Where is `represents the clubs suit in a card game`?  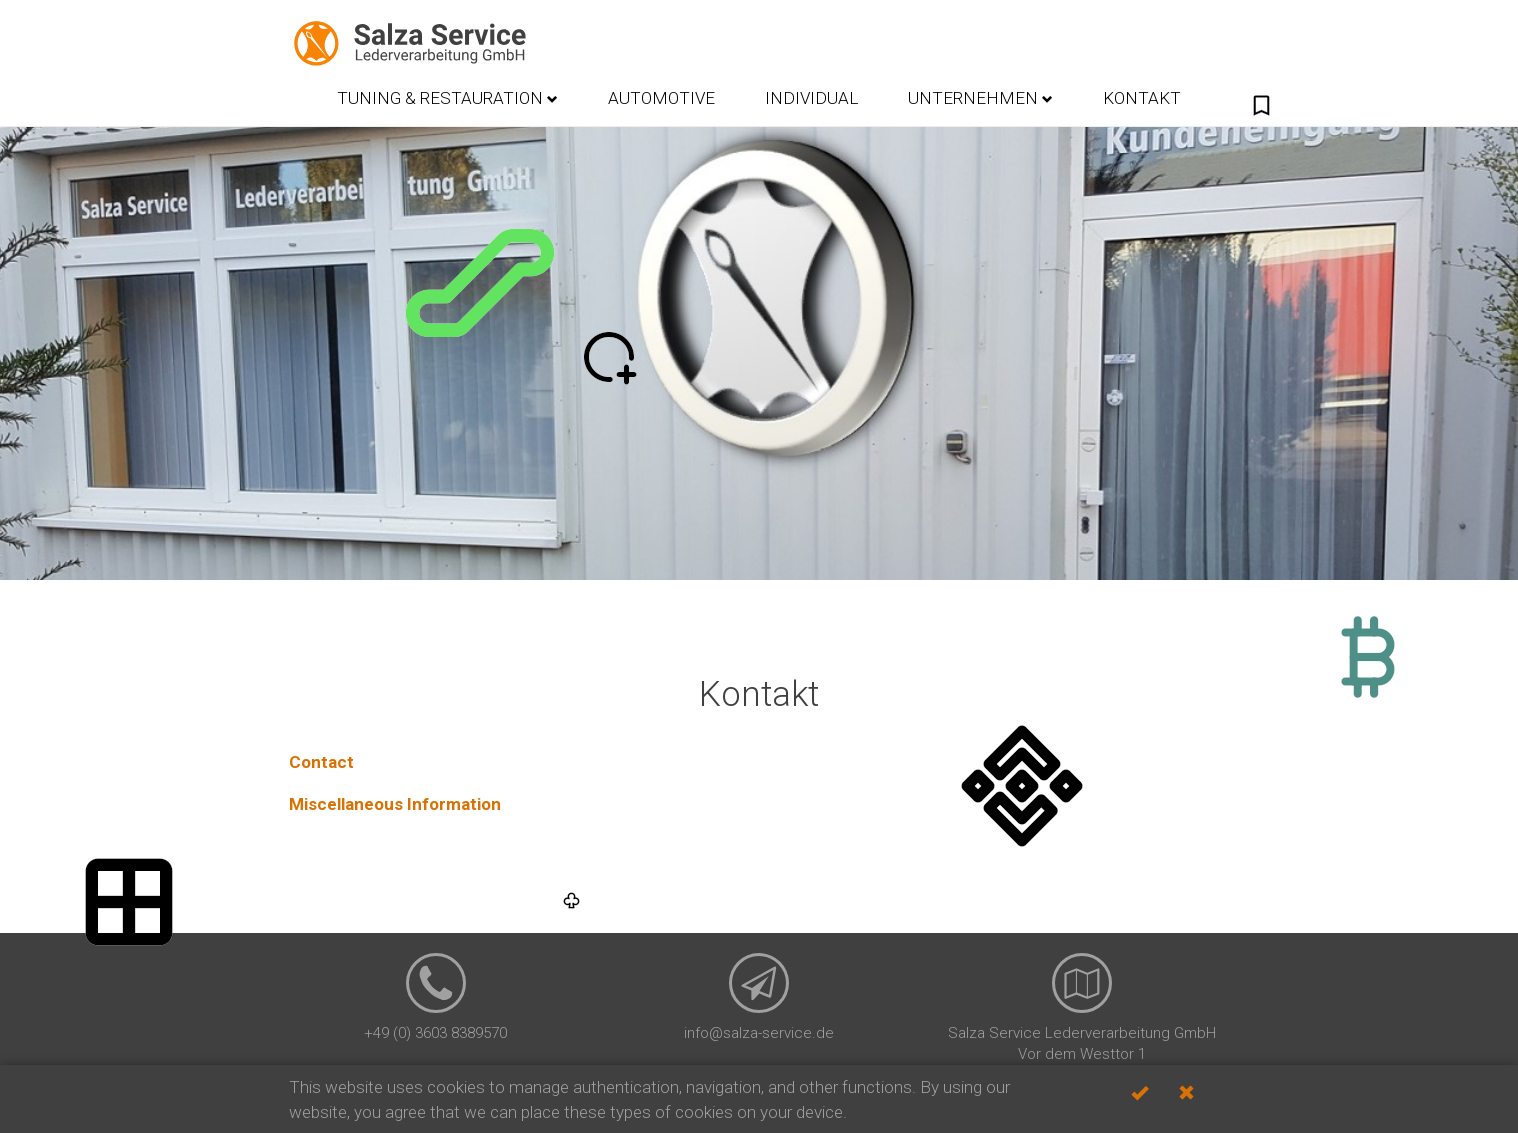 represents the clubs suit in a card game is located at coordinates (571, 900).